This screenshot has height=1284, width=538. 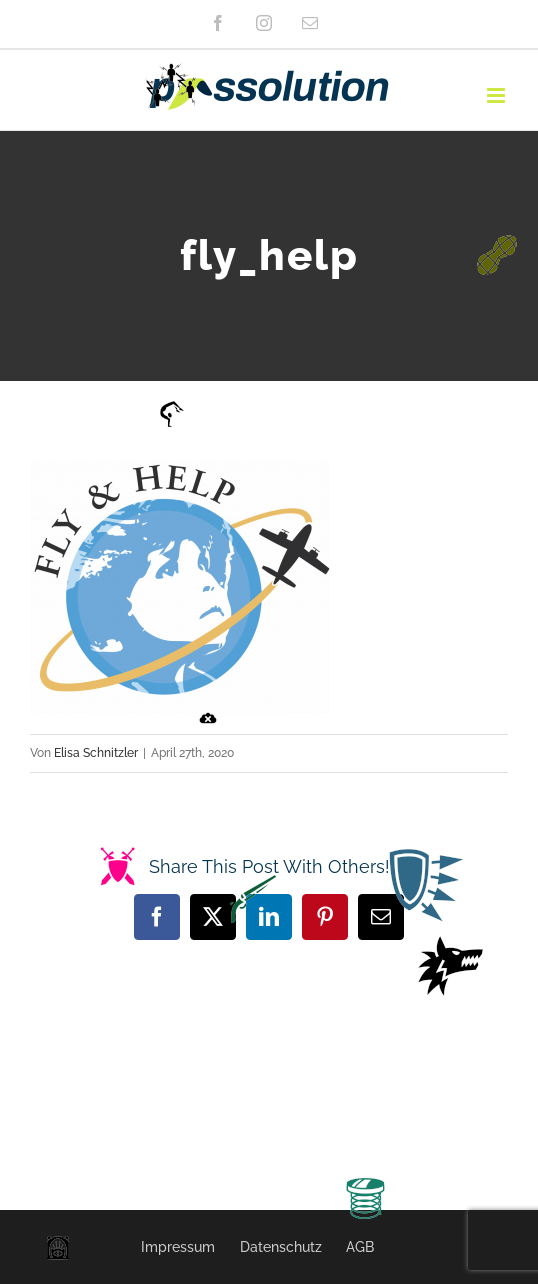 What do you see at coordinates (172, 414) in the screenshot?
I see `indicates flexibility or acrobatics skill` at bounding box center [172, 414].